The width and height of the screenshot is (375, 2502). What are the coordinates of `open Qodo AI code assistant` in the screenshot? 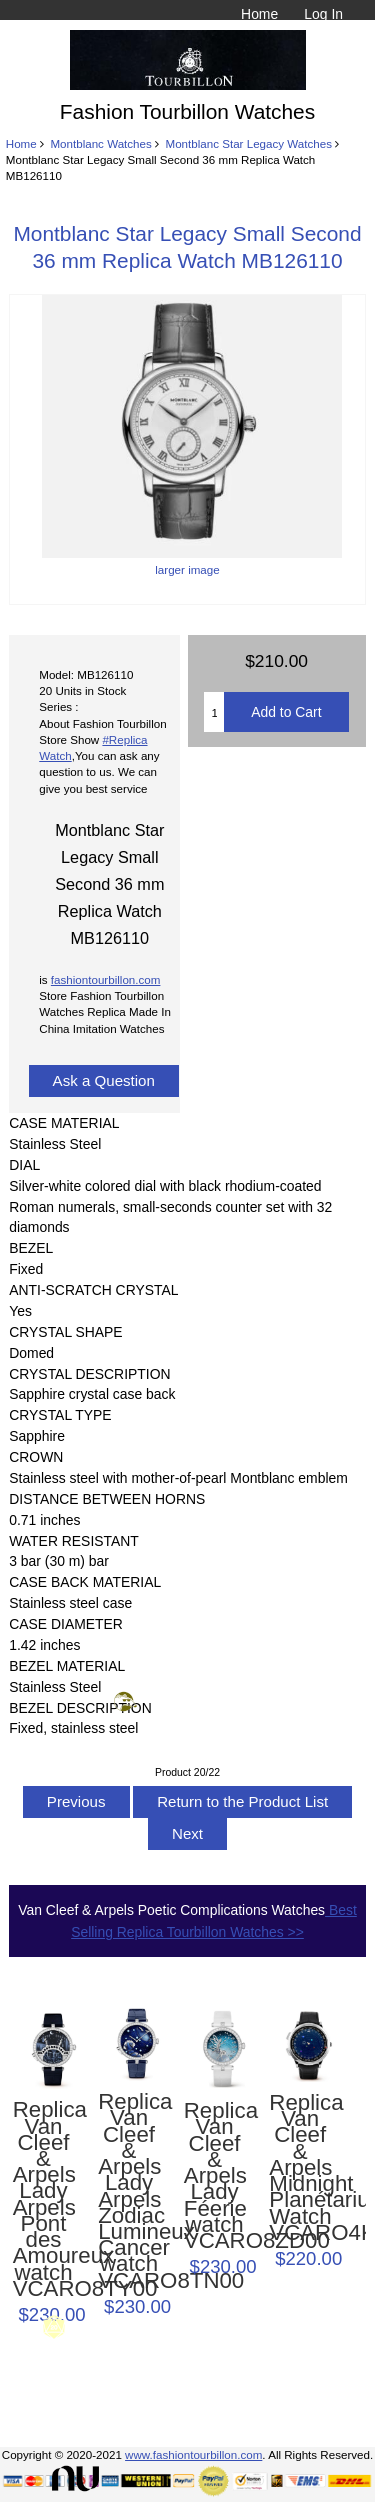 It's located at (125, 1701).